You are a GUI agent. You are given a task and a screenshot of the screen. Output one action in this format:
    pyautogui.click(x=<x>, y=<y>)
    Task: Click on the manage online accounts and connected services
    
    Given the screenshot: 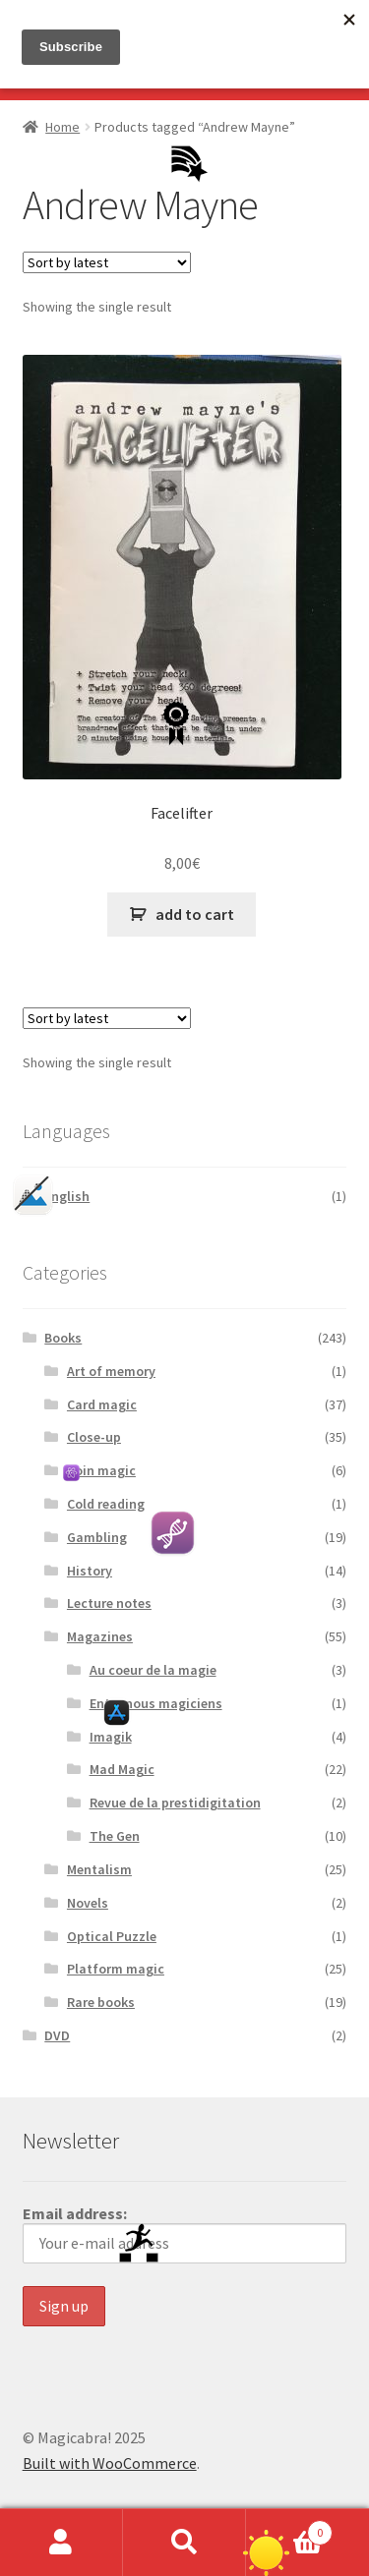 What is the action you would take?
    pyautogui.click(x=154, y=1772)
    